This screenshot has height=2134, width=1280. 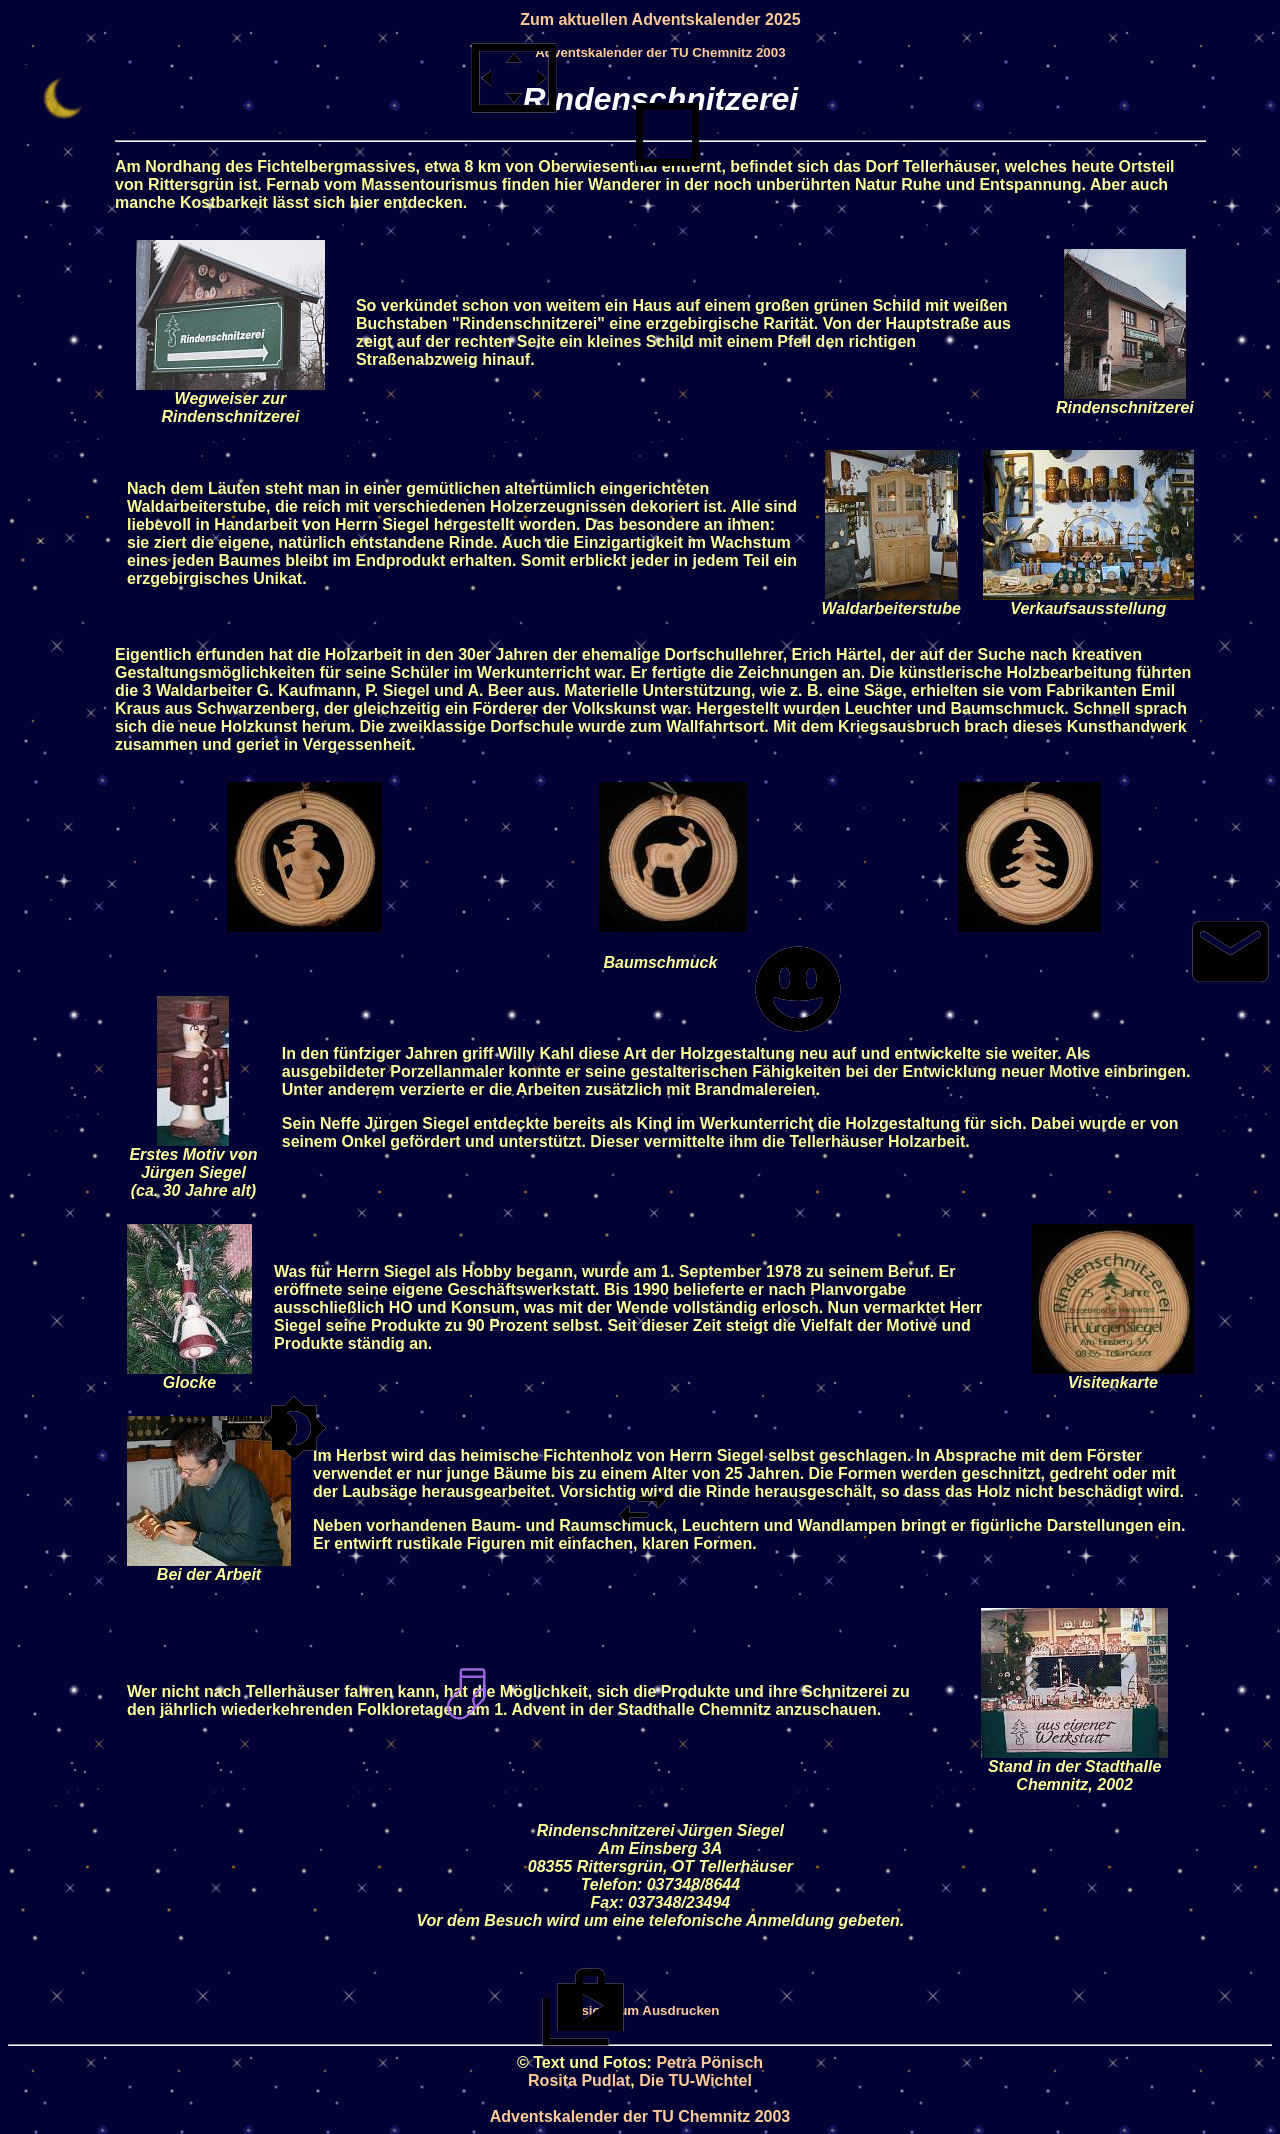 I want to click on react to a message with a happy emoji, so click(x=798, y=989).